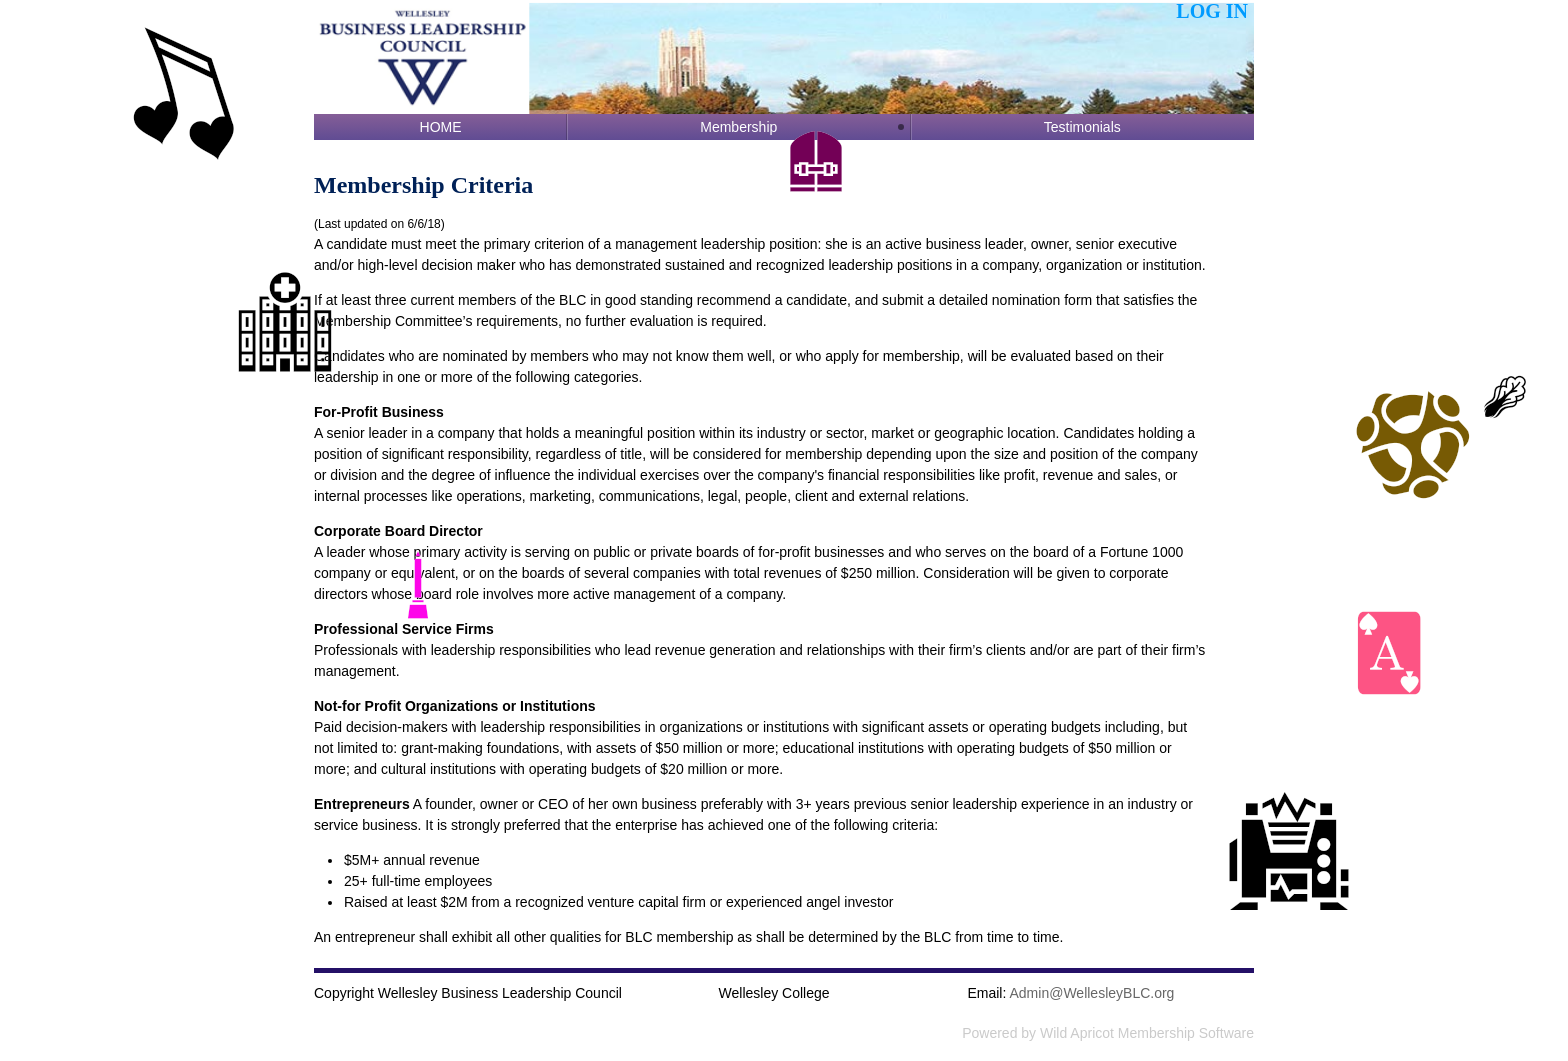  I want to click on access power generator controls, so click(1289, 851).